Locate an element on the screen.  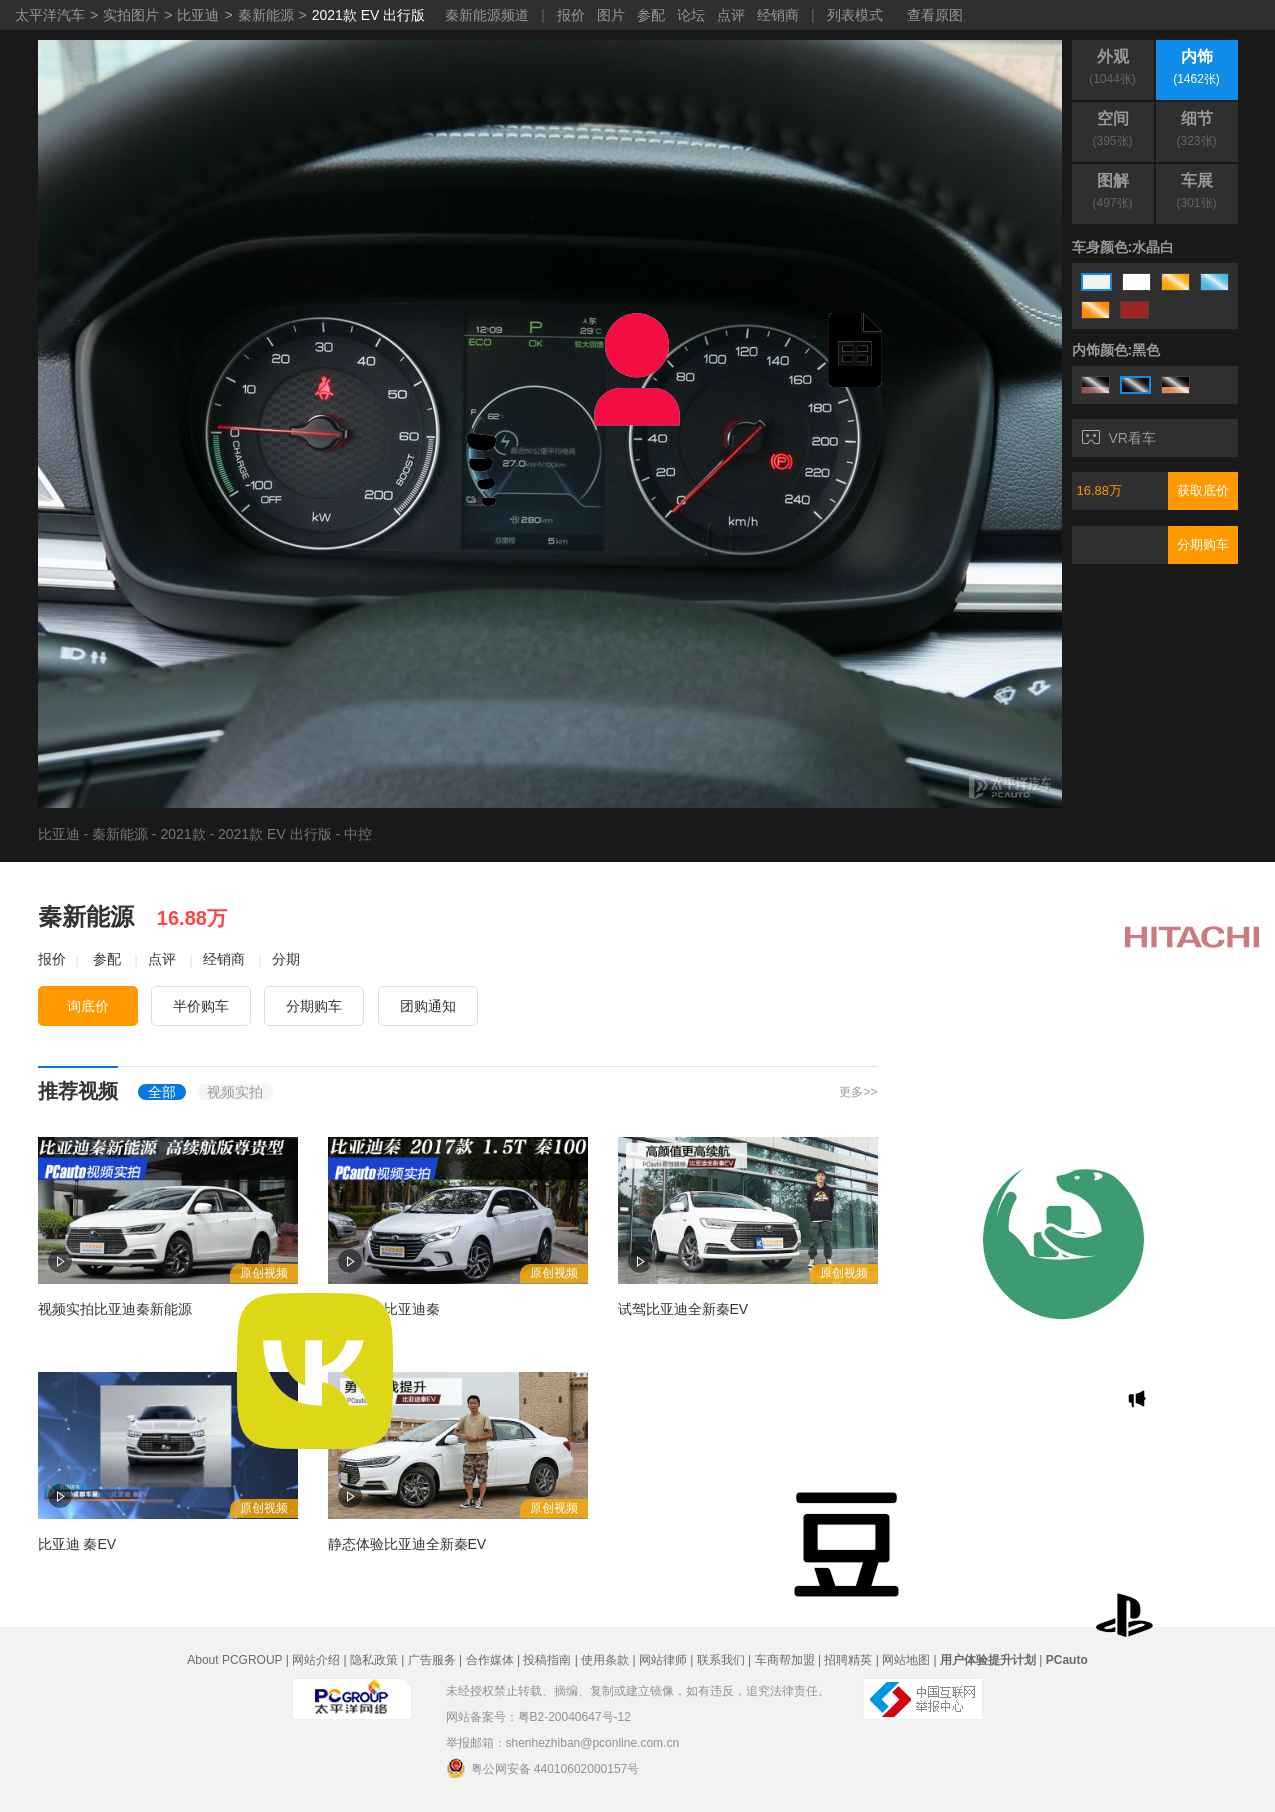
spine game engine logo is located at coordinates (481, 469).